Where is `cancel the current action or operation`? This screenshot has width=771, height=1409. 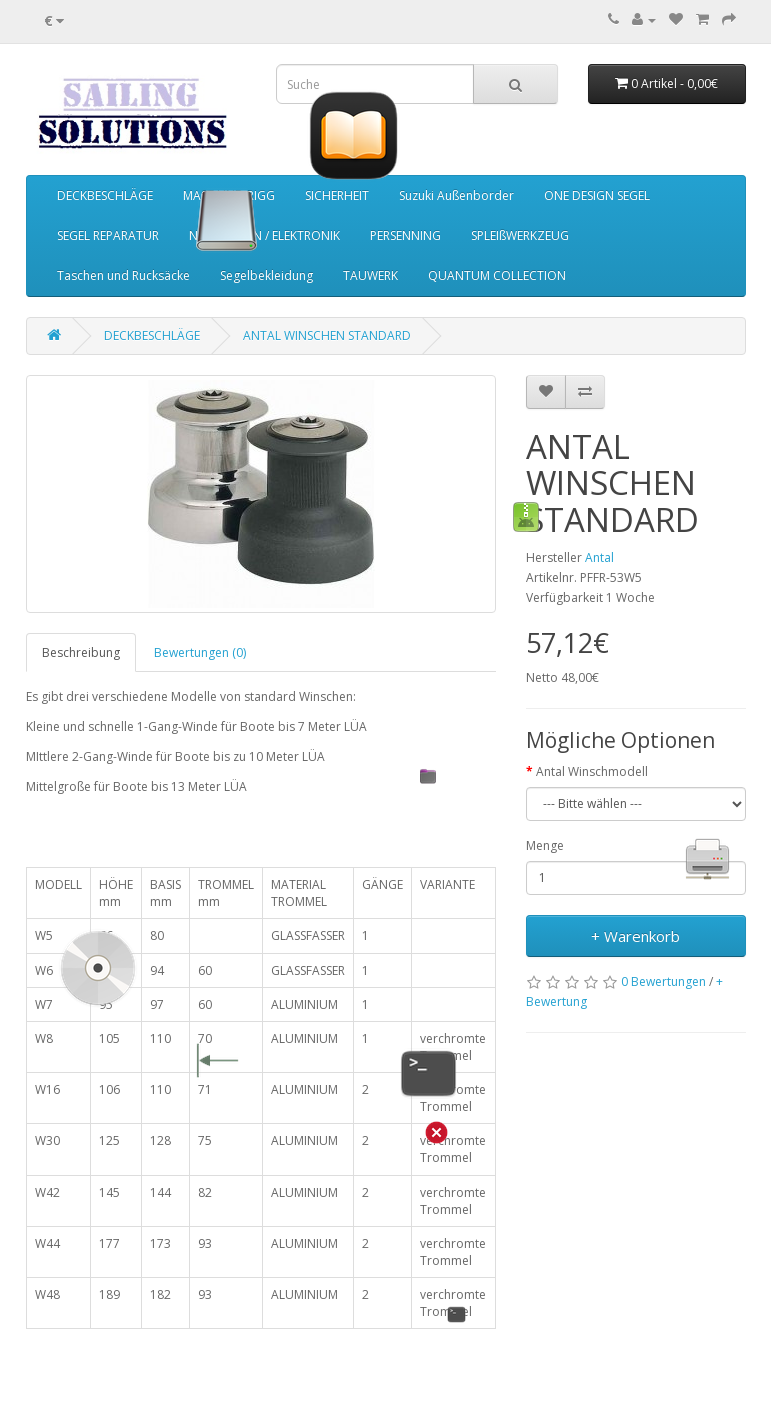 cancel the current action or operation is located at coordinates (436, 1132).